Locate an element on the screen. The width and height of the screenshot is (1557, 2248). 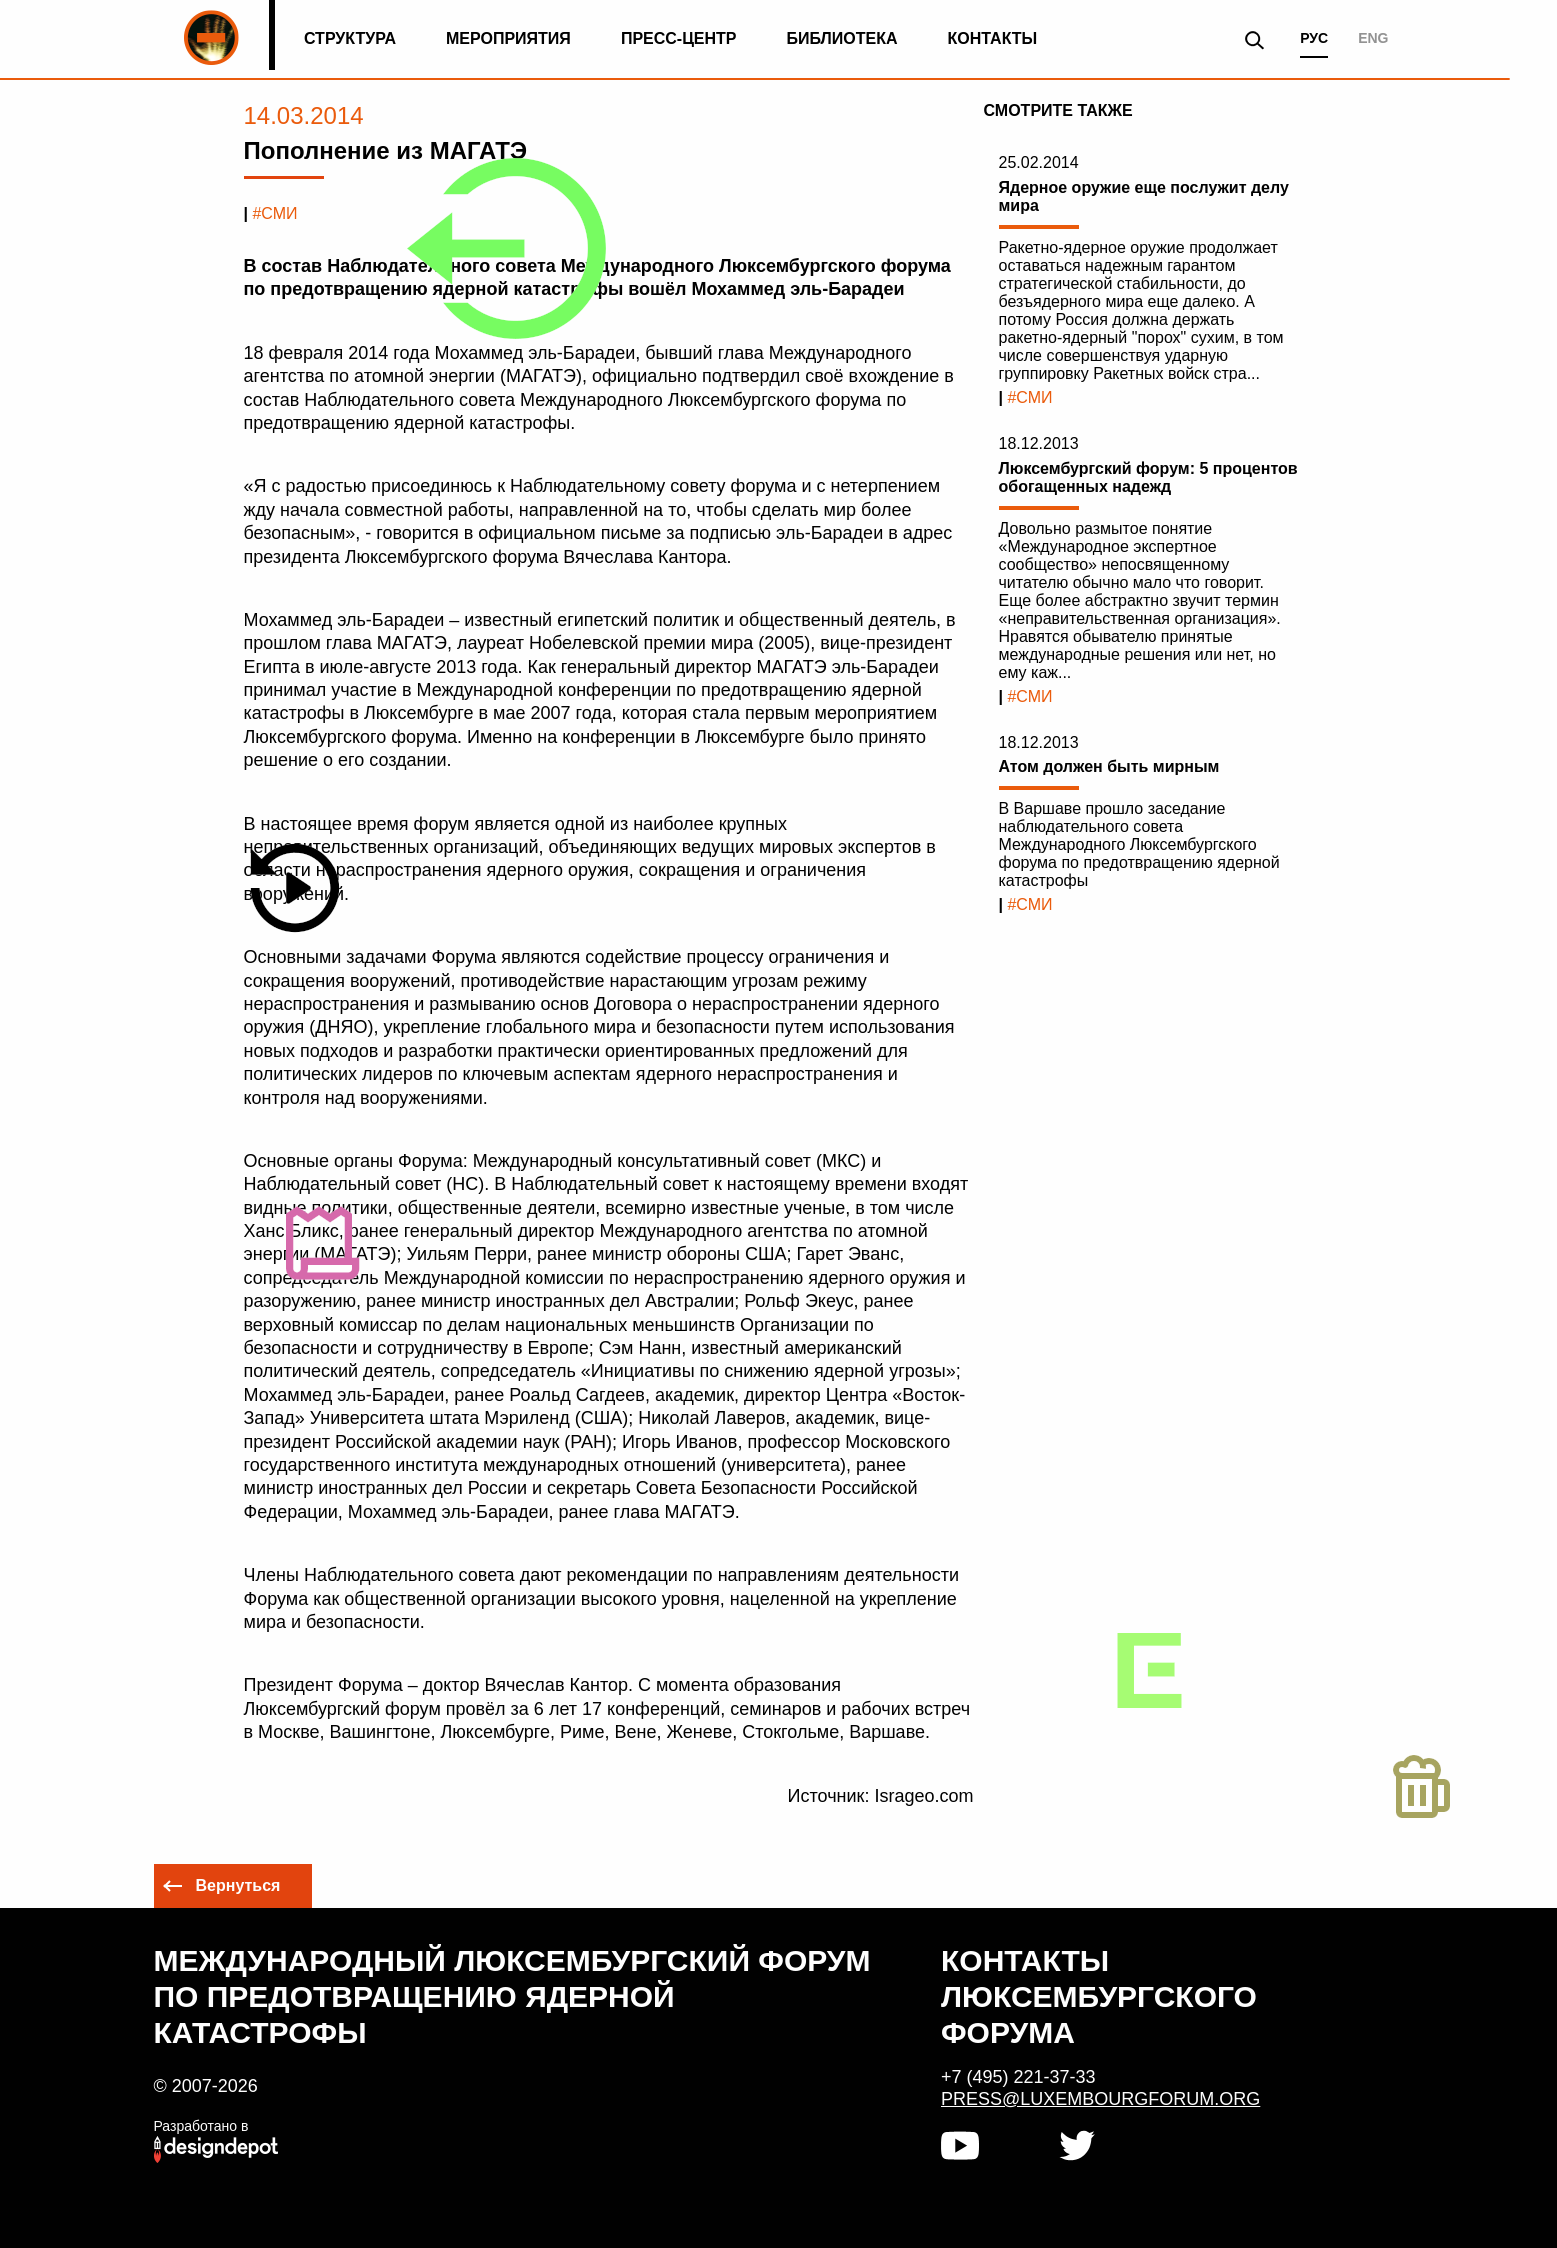
view memories or flashback content is located at coordinates (295, 888).